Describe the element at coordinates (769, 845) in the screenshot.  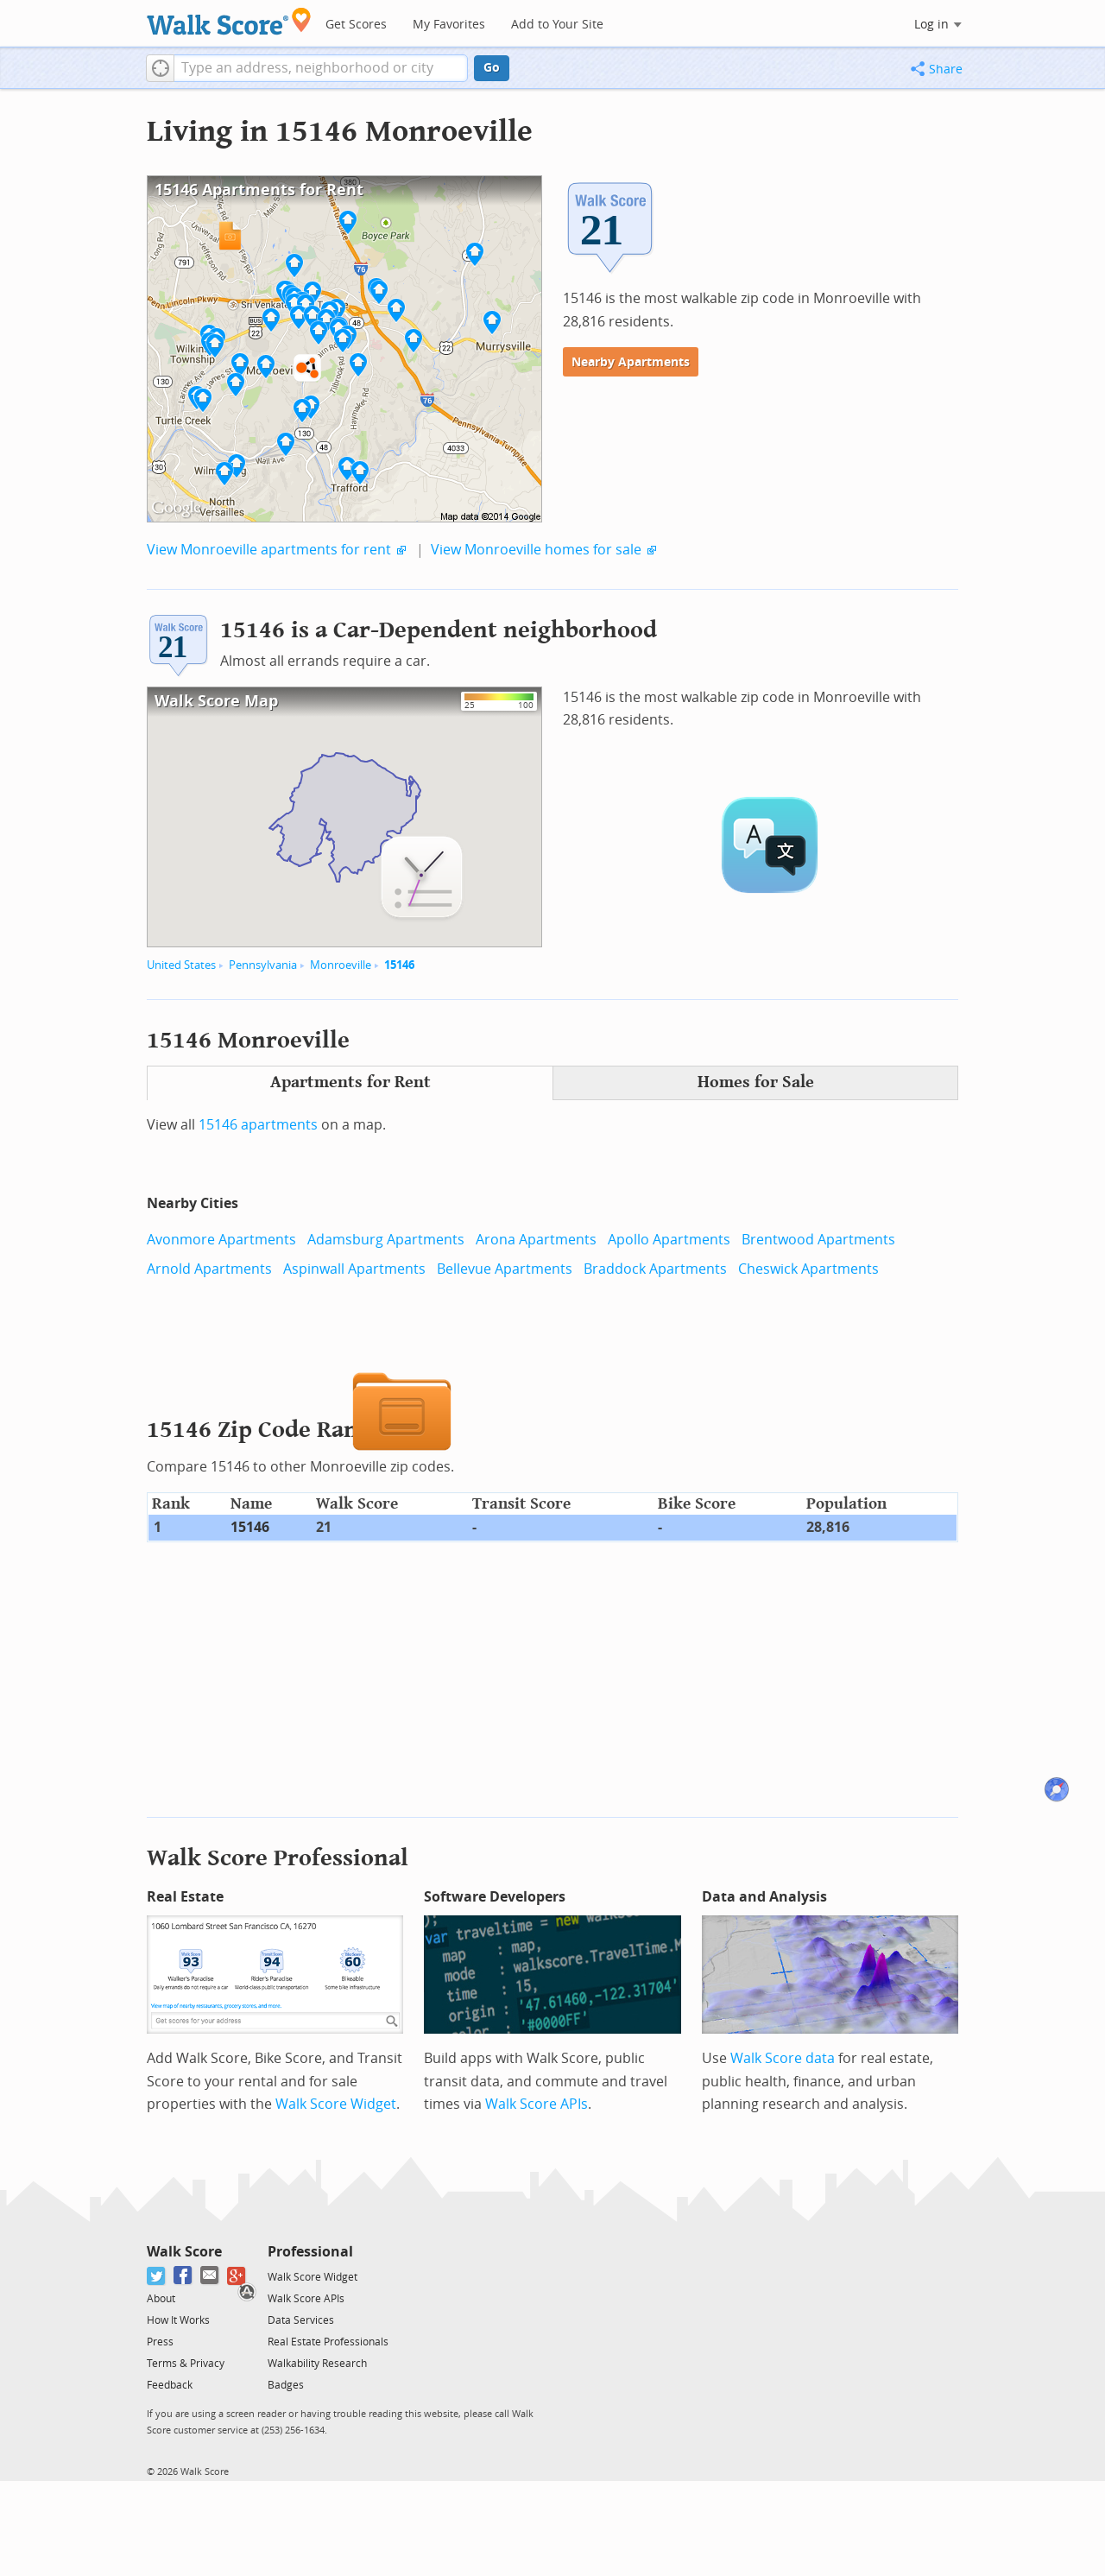
I see `open the translation app` at that location.